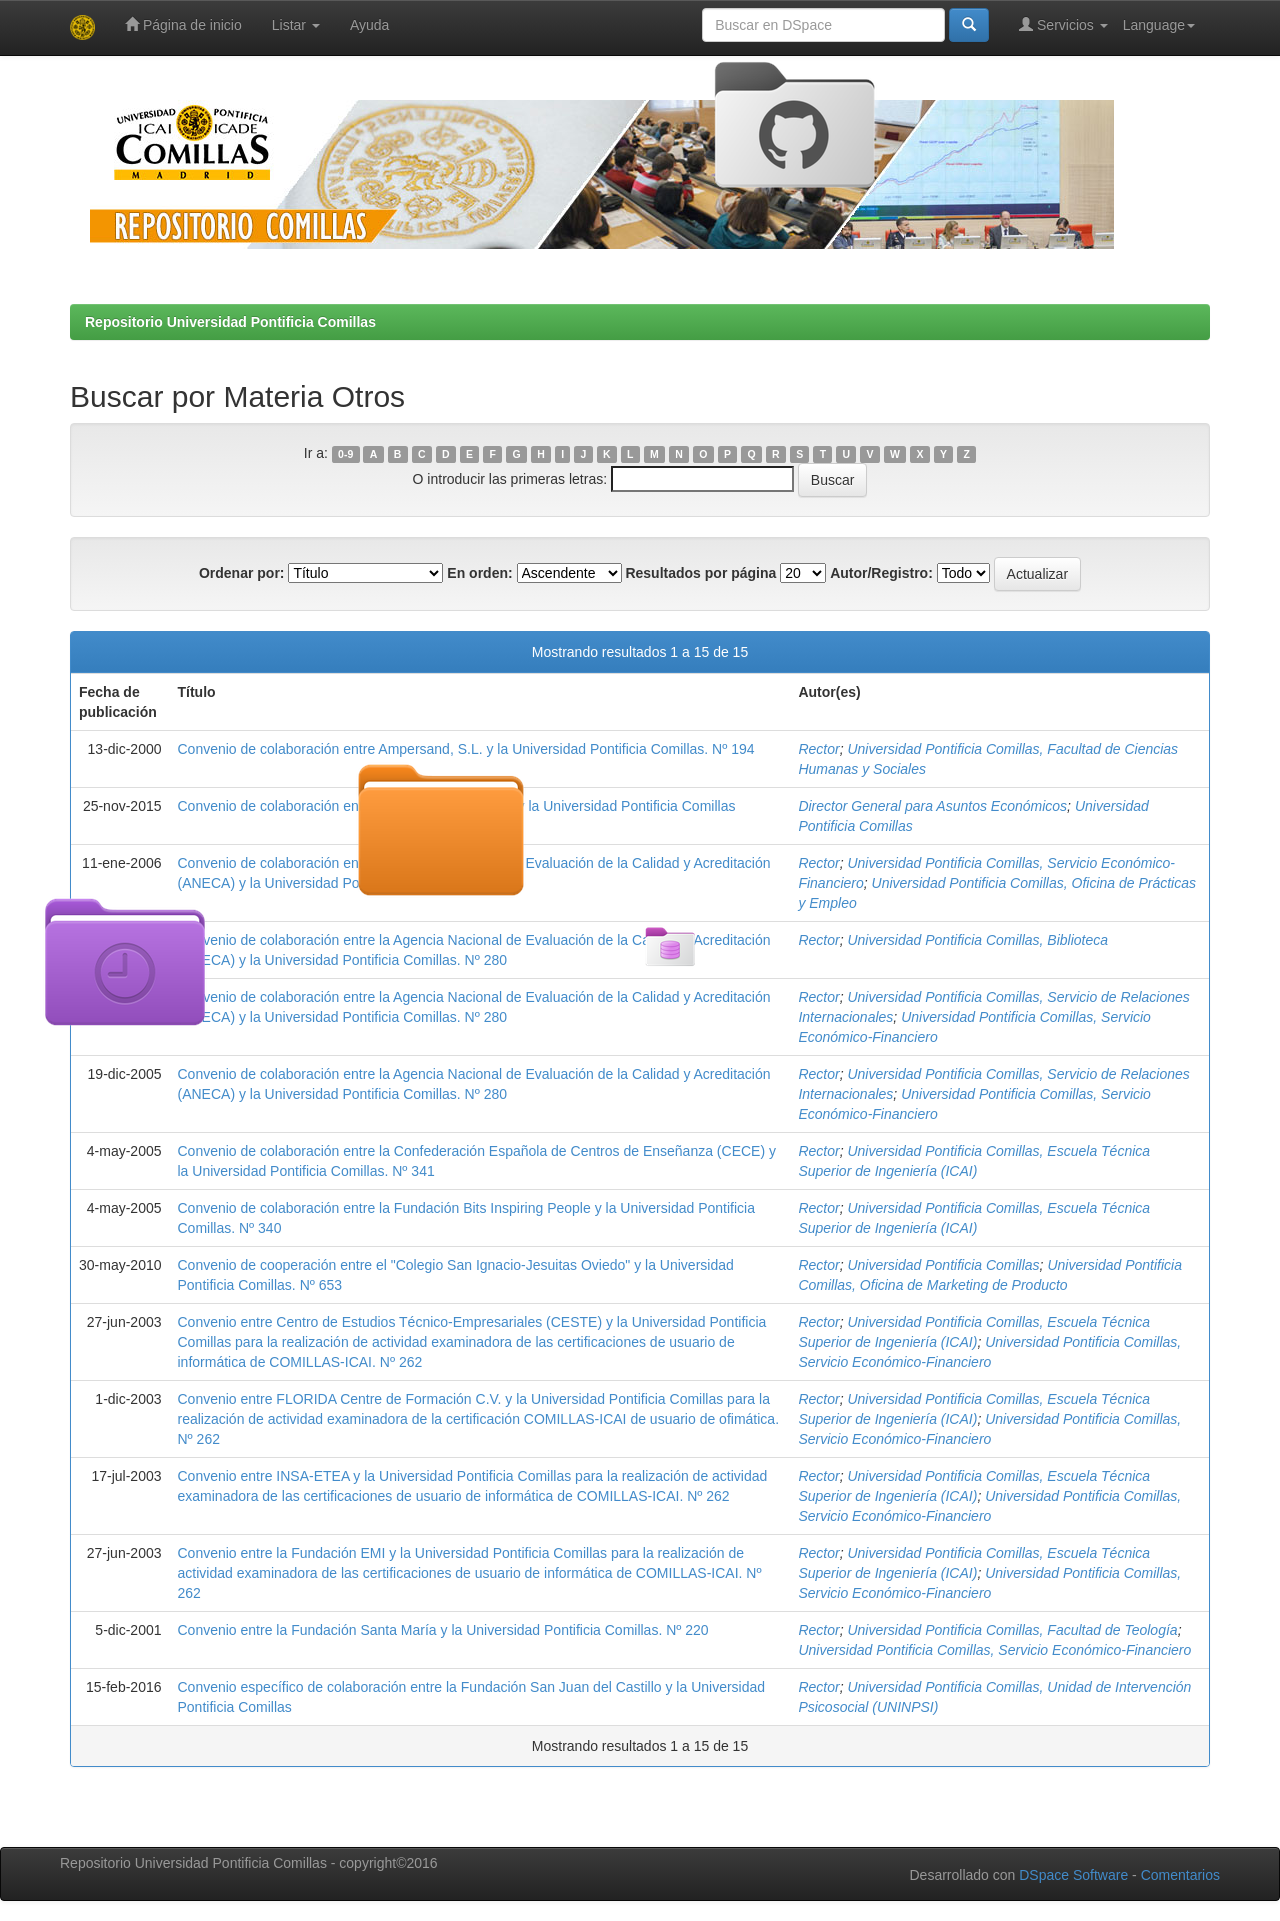 Image resolution: width=1280 pixels, height=1921 pixels. I want to click on open folder to view contents, so click(441, 830).